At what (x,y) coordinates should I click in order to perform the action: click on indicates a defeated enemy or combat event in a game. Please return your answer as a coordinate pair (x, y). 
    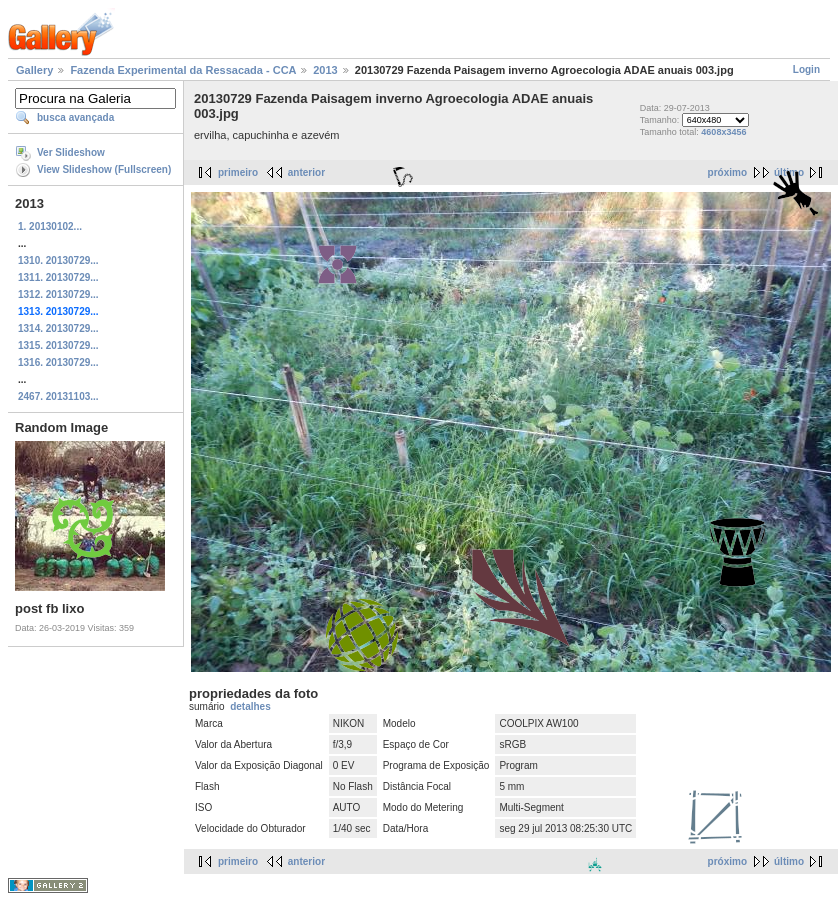
    Looking at the image, I should click on (795, 193).